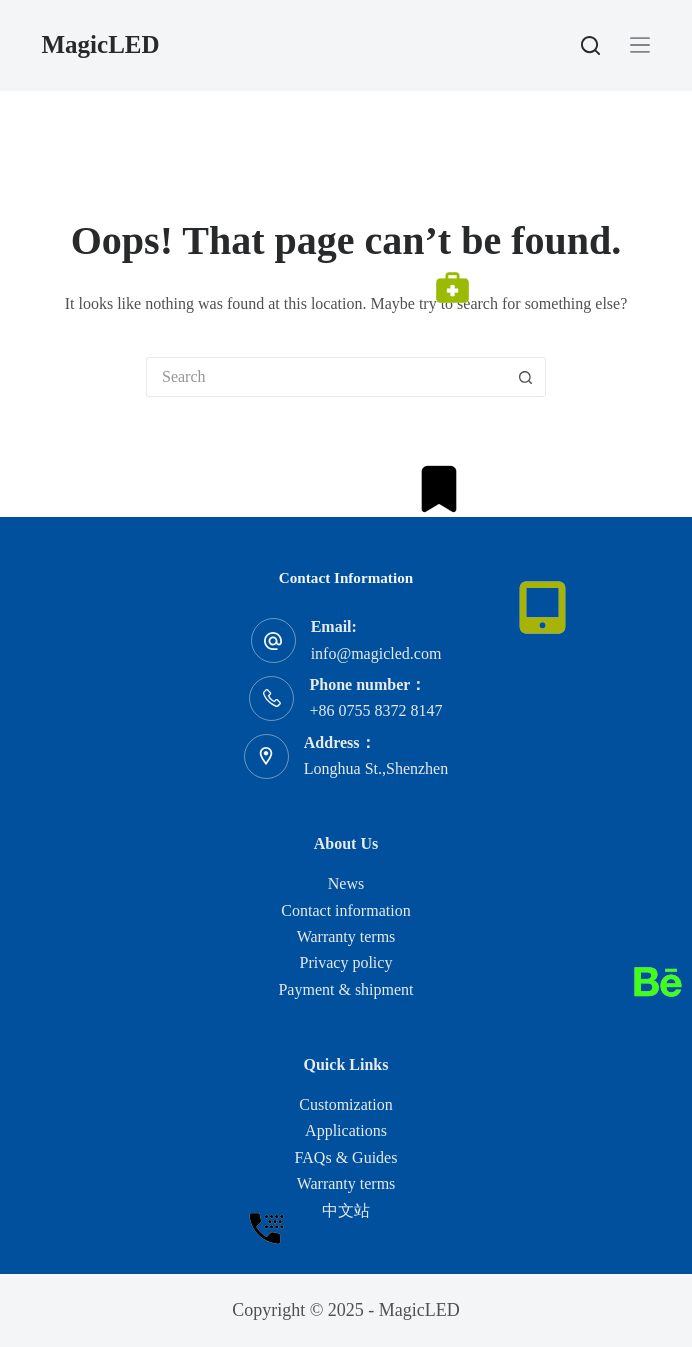  I want to click on save this item for later, so click(439, 489).